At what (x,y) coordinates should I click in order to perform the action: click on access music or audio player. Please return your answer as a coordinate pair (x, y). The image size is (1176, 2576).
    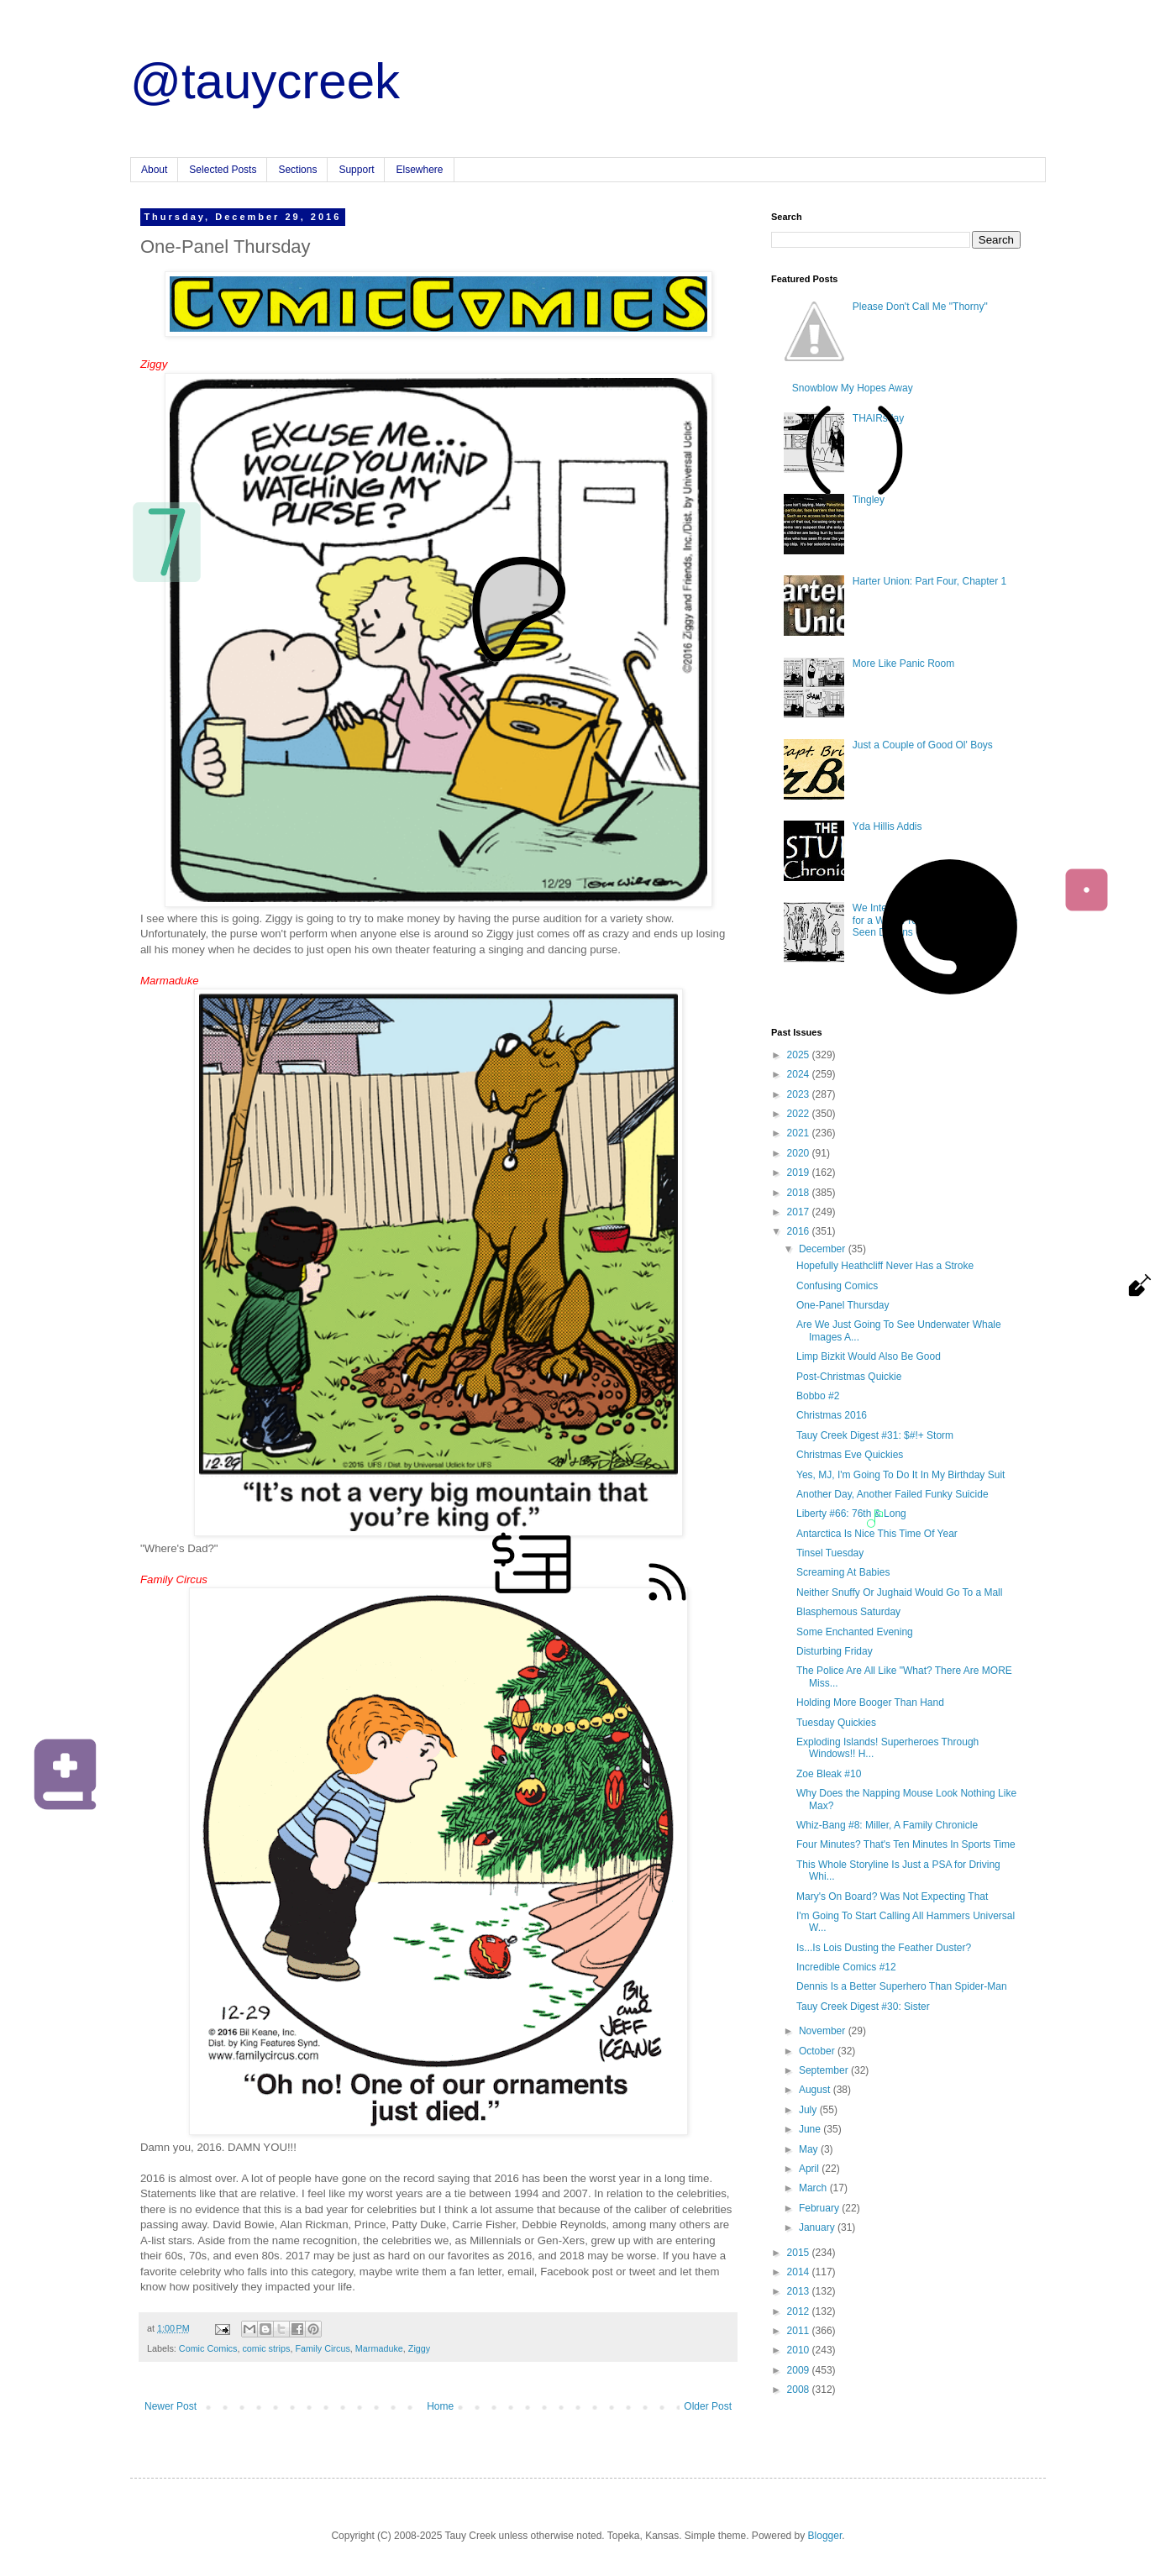
    Looking at the image, I should click on (874, 1518).